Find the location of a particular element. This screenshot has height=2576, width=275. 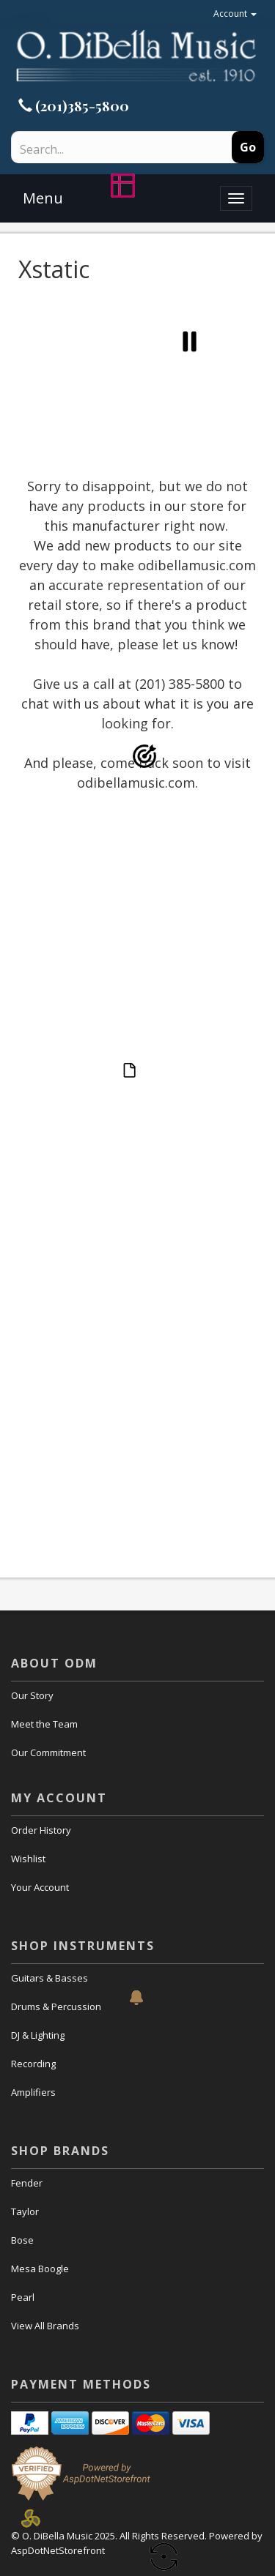

reopen a previously closed issue is located at coordinates (164, 2556).